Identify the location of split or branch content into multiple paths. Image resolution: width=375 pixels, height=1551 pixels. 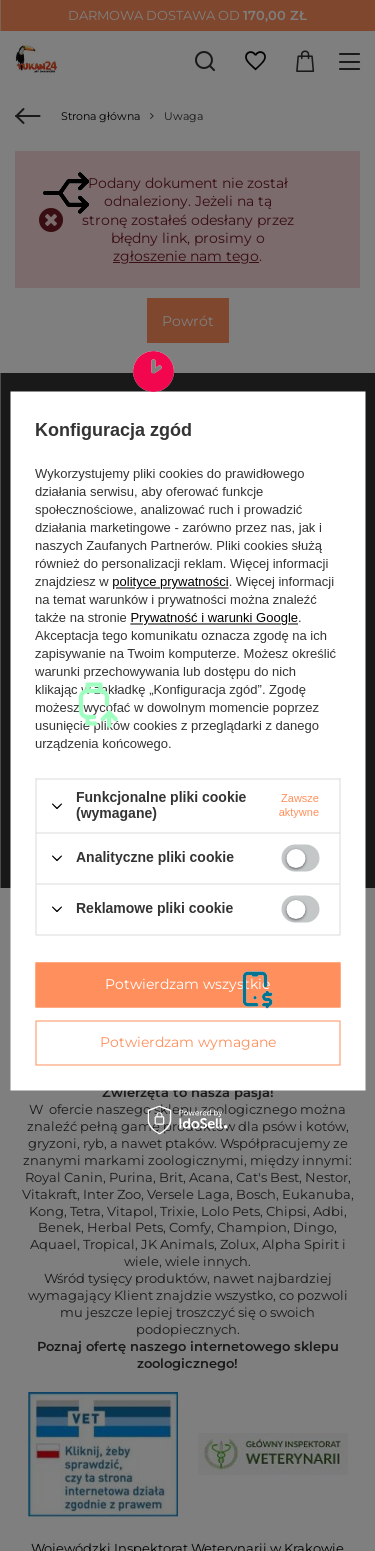
(66, 193).